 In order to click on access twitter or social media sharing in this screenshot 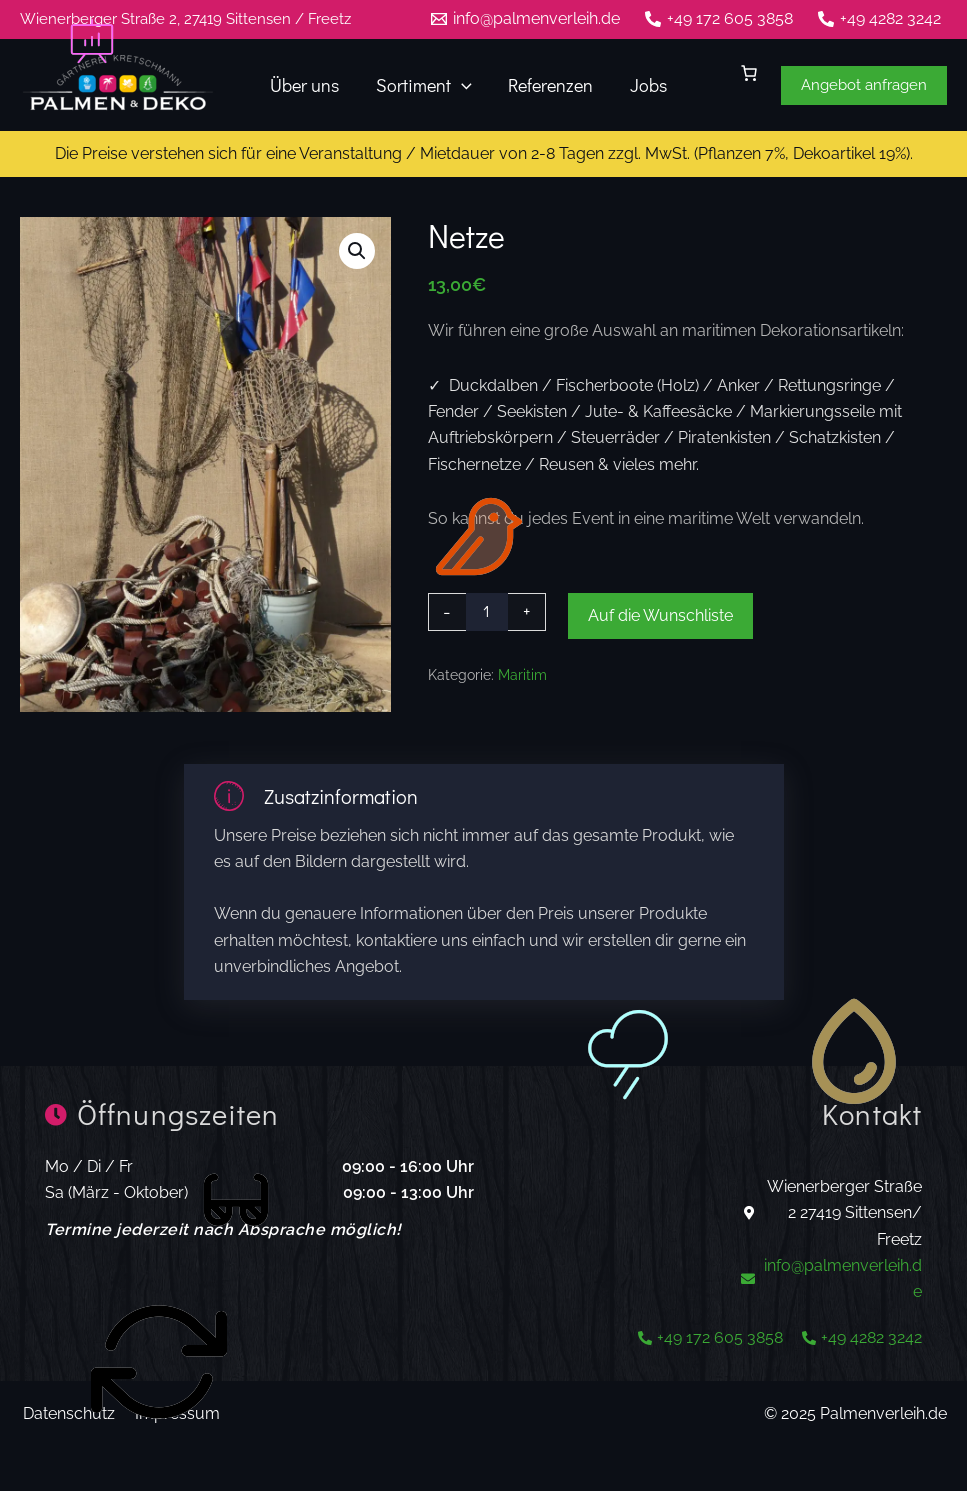, I will do `click(480, 539)`.